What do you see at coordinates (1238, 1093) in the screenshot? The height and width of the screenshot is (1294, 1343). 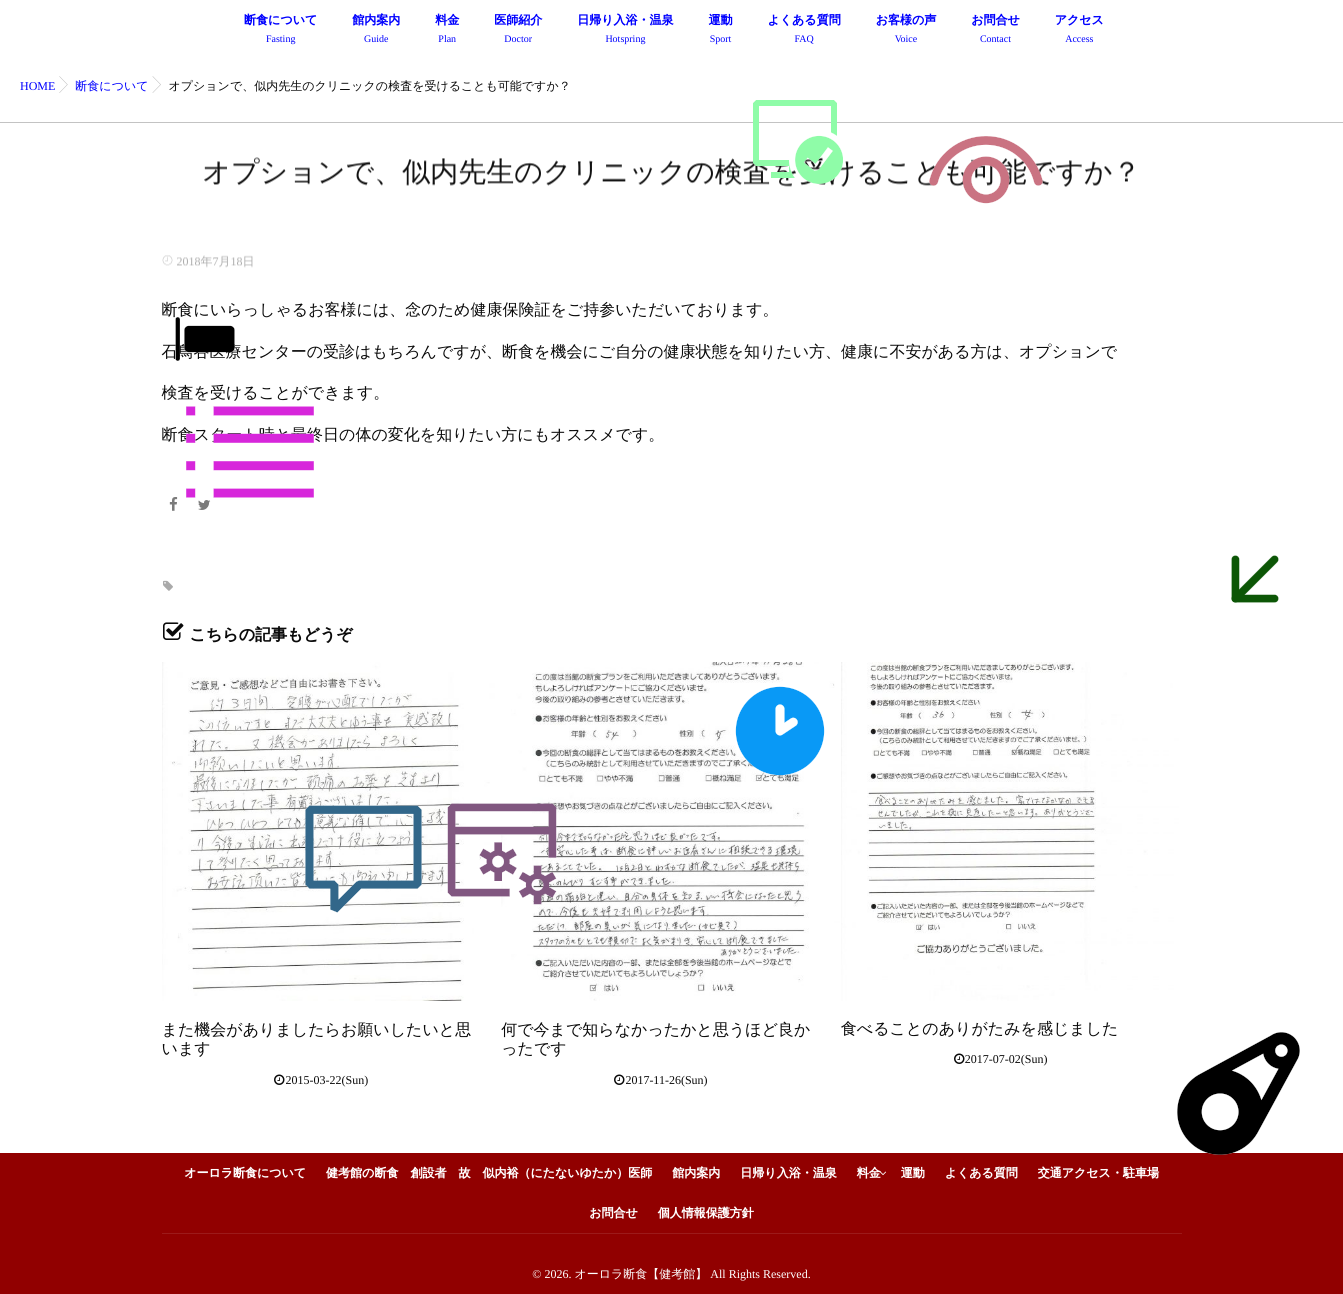 I see `view or manage digital assets` at bounding box center [1238, 1093].